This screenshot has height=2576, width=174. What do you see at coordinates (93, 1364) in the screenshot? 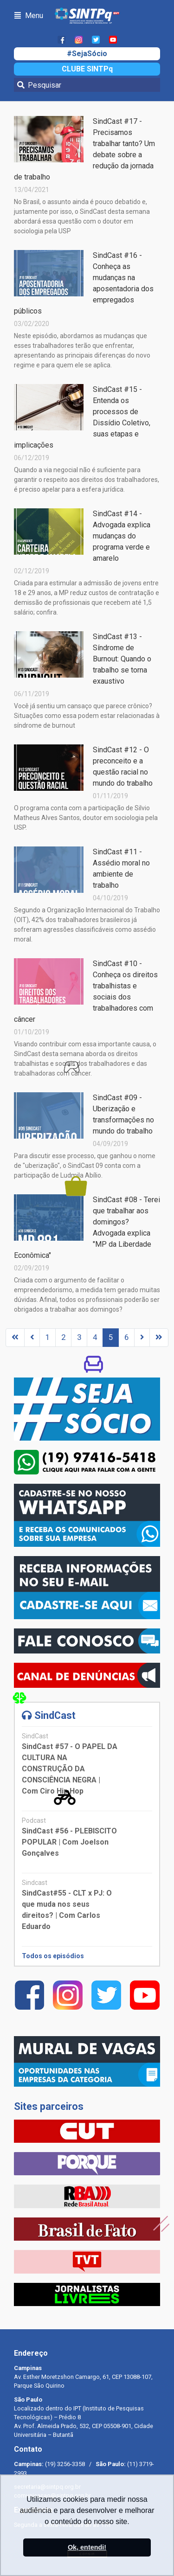
I see `browse furniture or home decor items` at bounding box center [93, 1364].